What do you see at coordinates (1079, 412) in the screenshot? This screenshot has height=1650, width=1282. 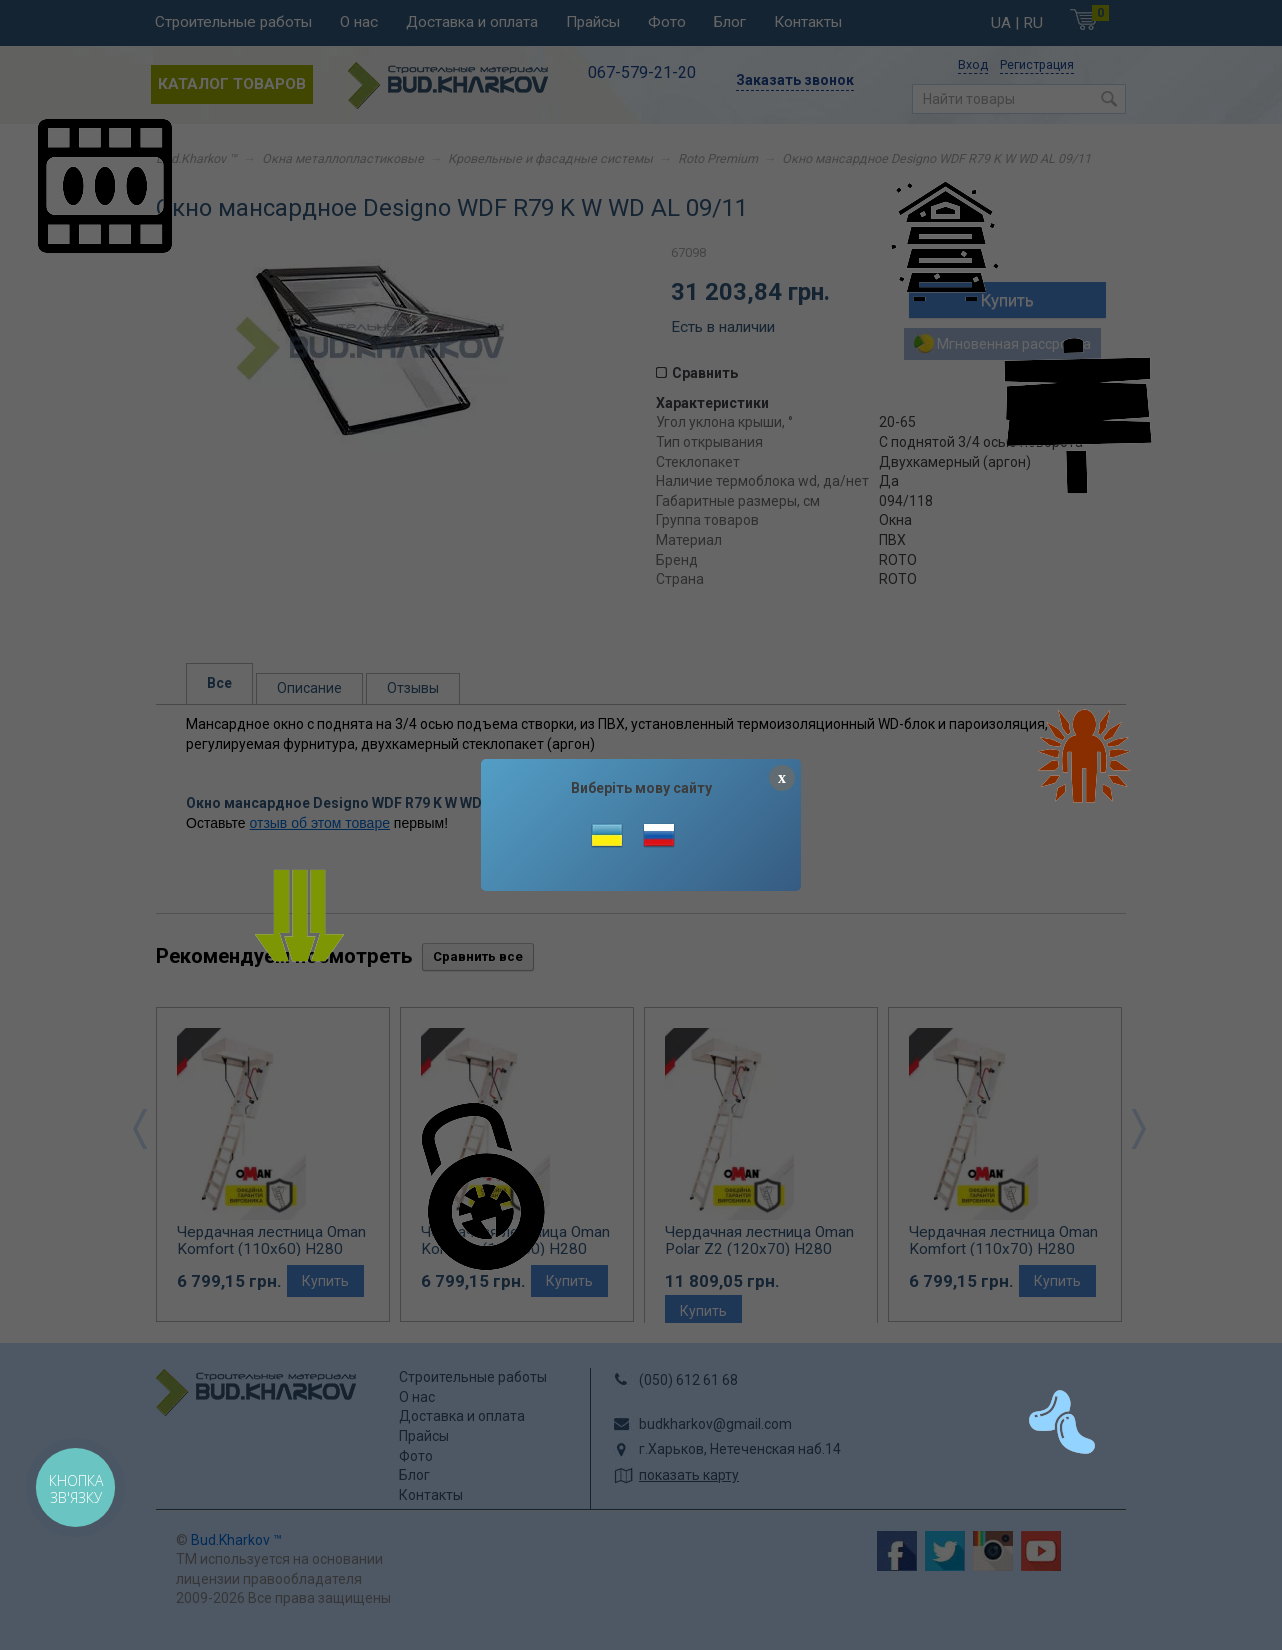 I see `view in-game signpost or hint` at bounding box center [1079, 412].